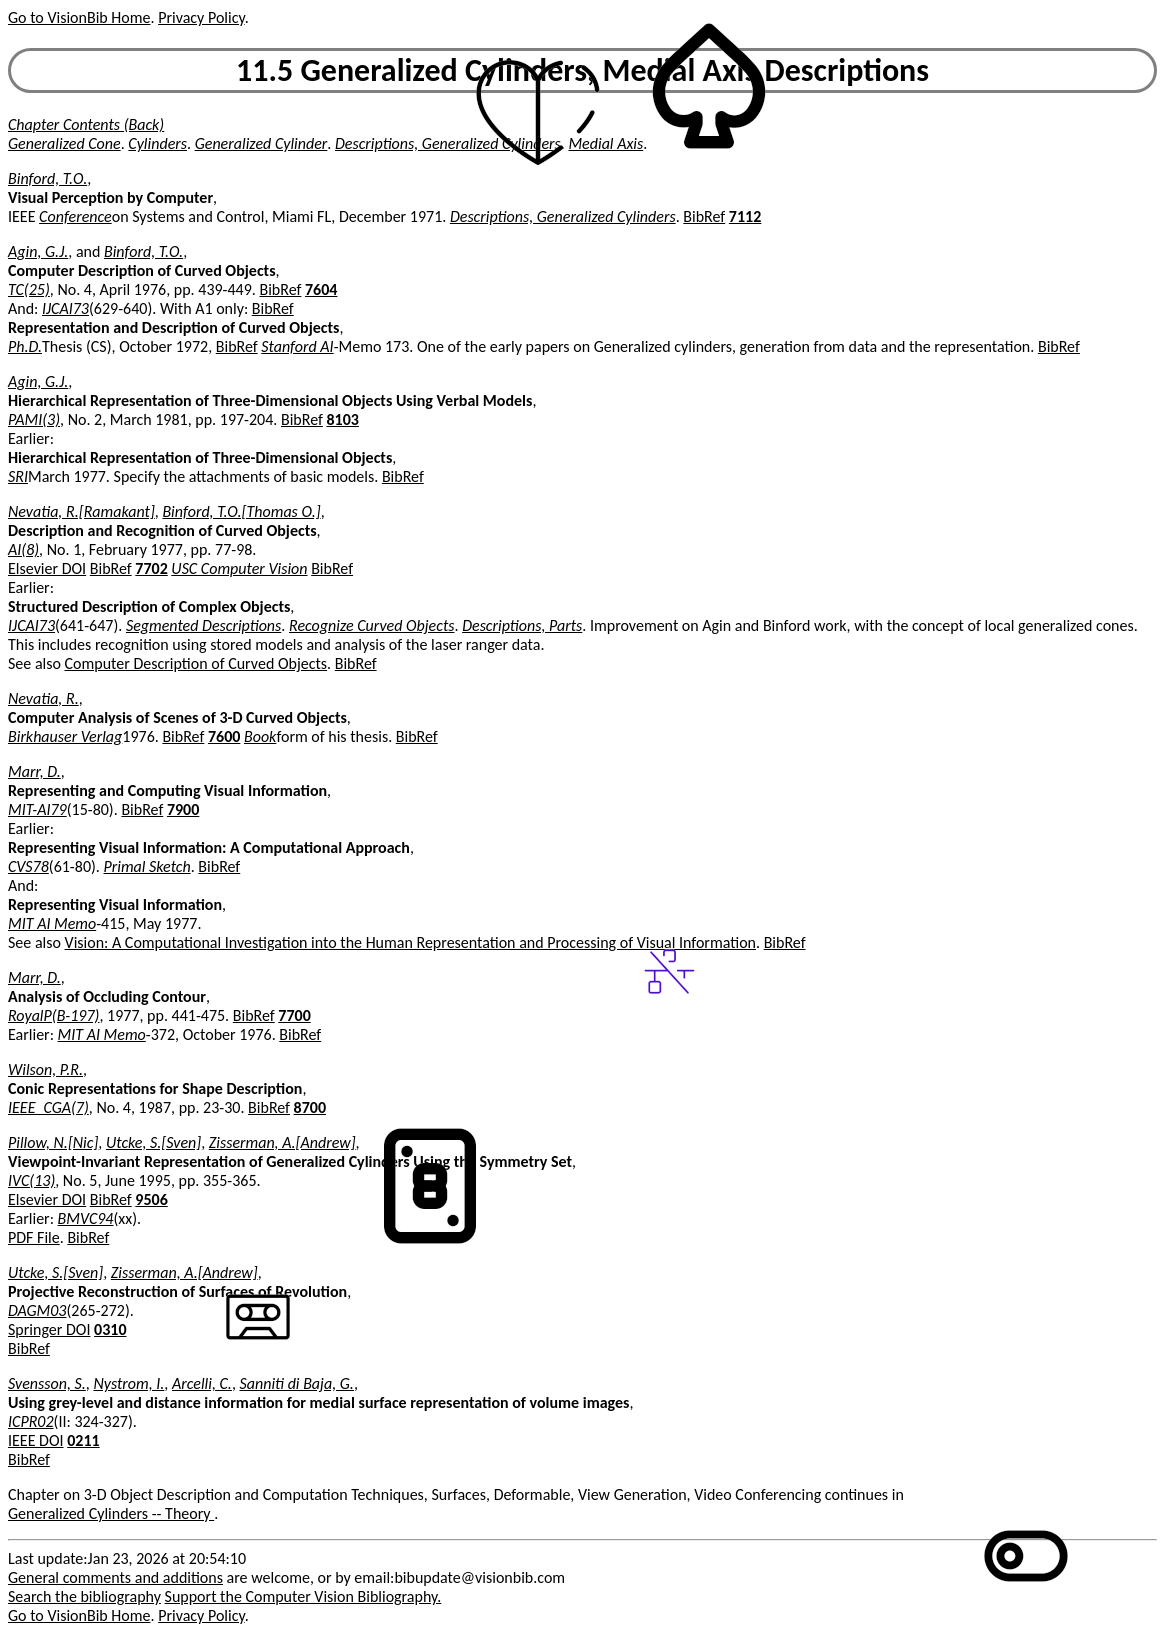  Describe the element at coordinates (258, 1317) in the screenshot. I see `access audio recordings or voice memos` at that location.